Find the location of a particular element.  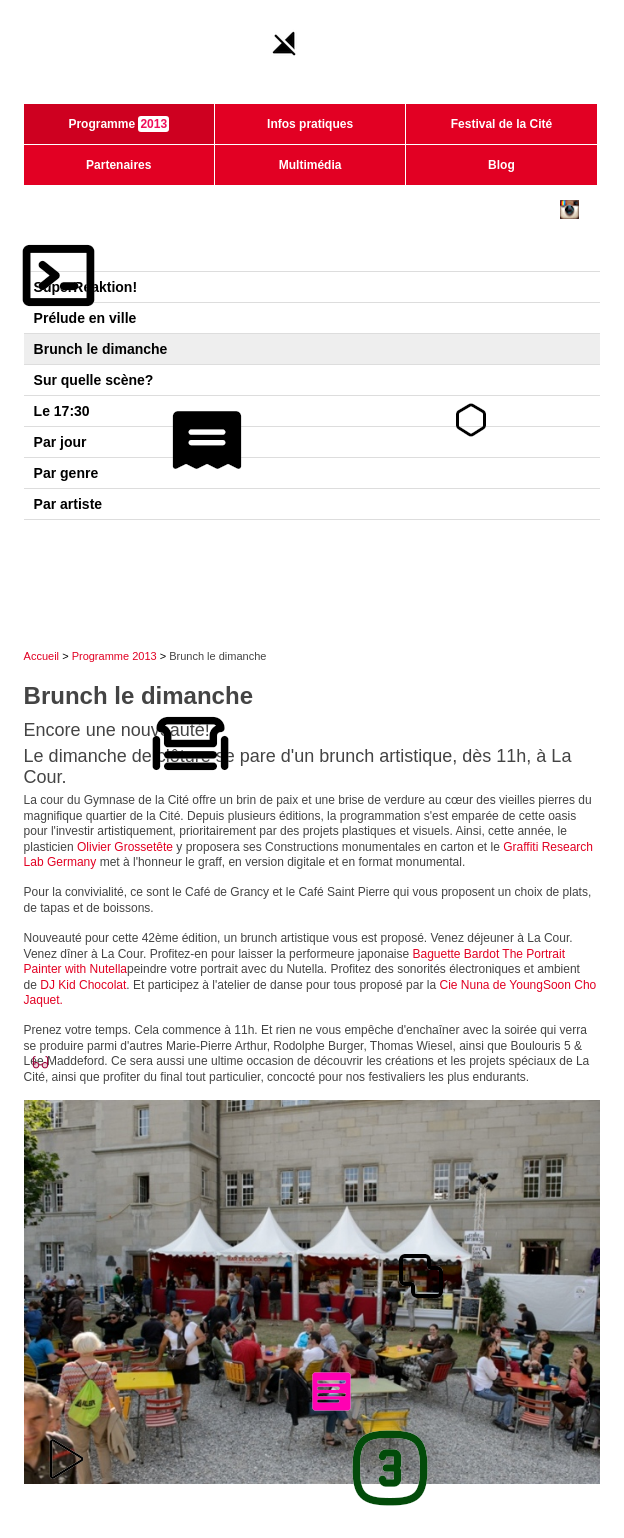

indicates step 3 in a multi-step process is located at coordinates (390, 1468).